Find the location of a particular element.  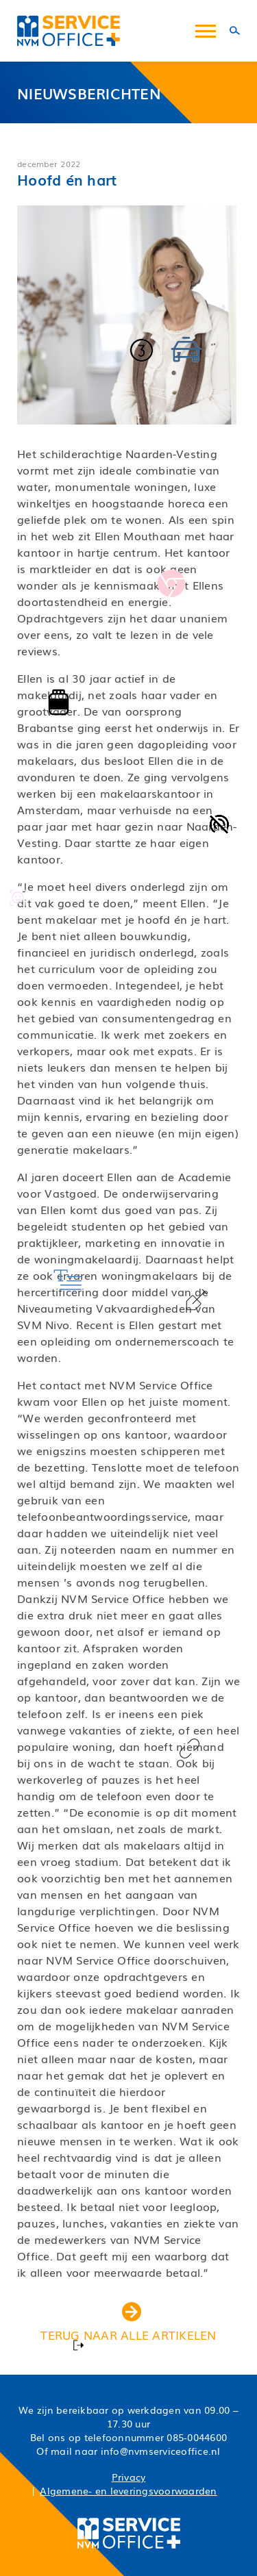

open link in Google Chrome browser is located at coordinates (171, 583).